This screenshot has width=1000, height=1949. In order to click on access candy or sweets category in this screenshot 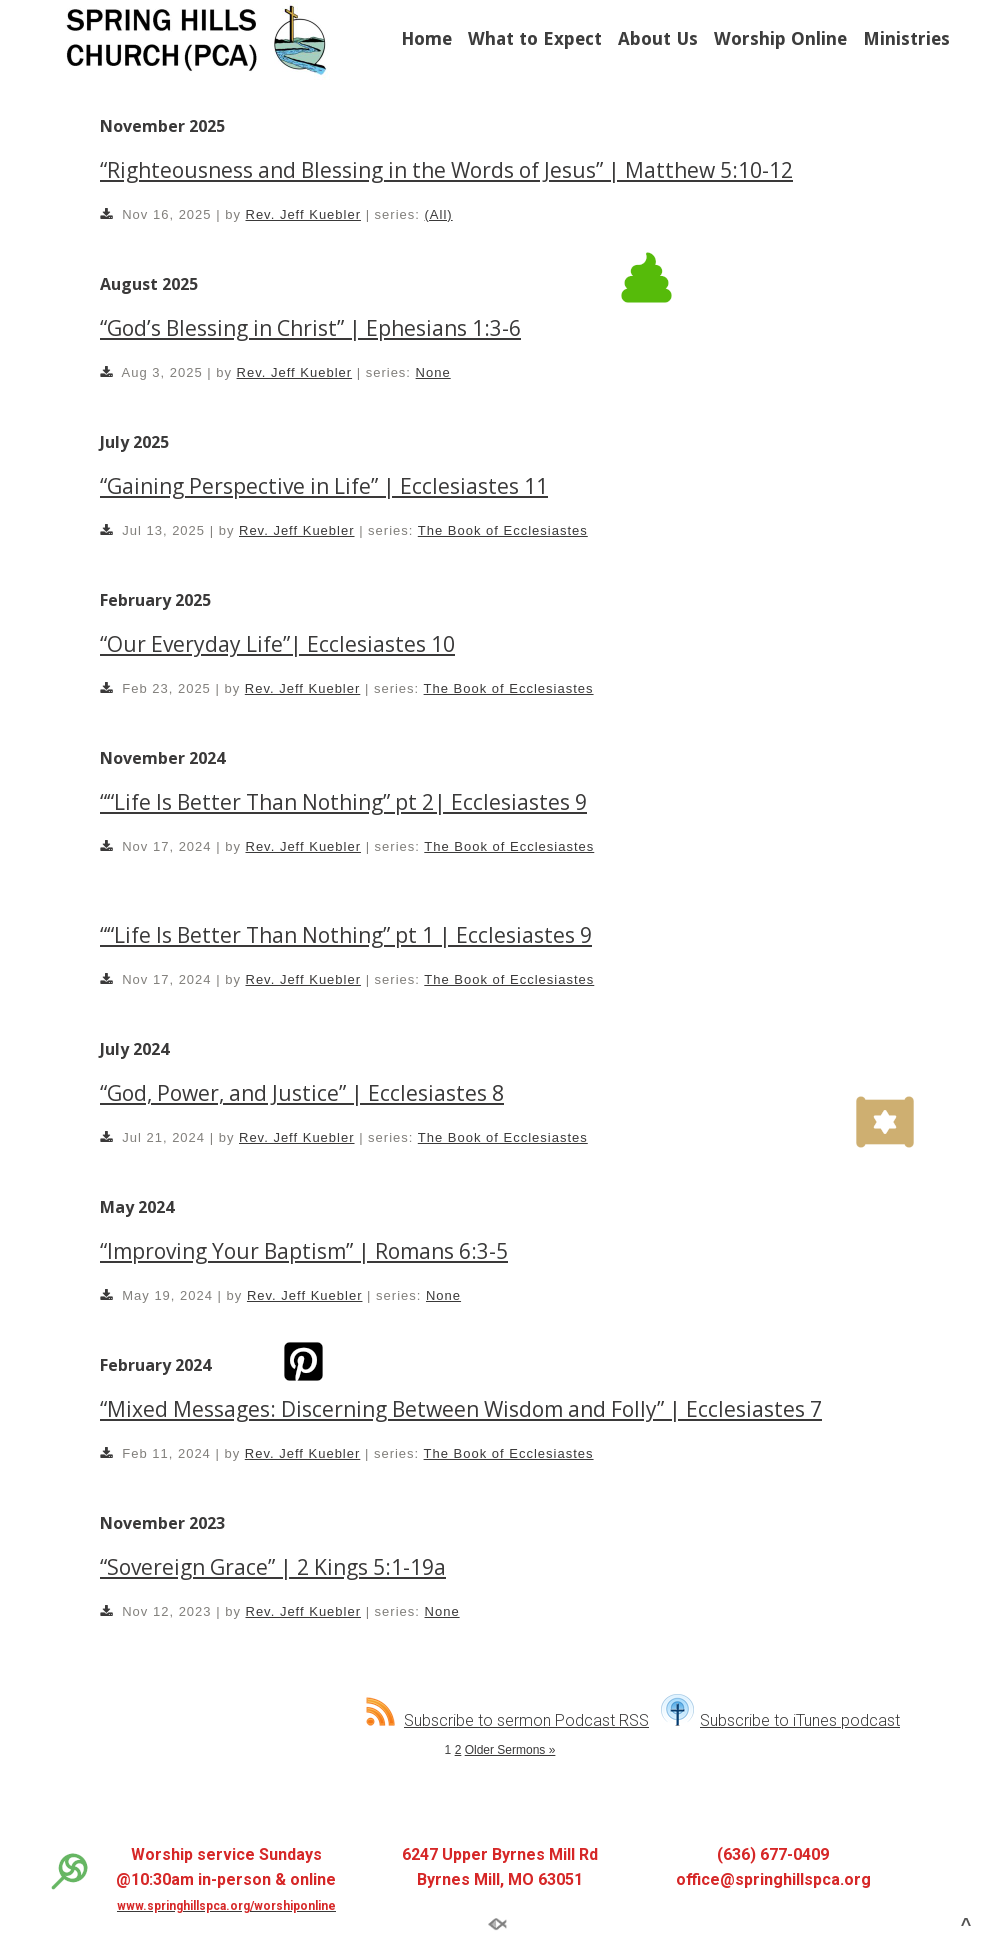, I will do `click(69, 1871)`.